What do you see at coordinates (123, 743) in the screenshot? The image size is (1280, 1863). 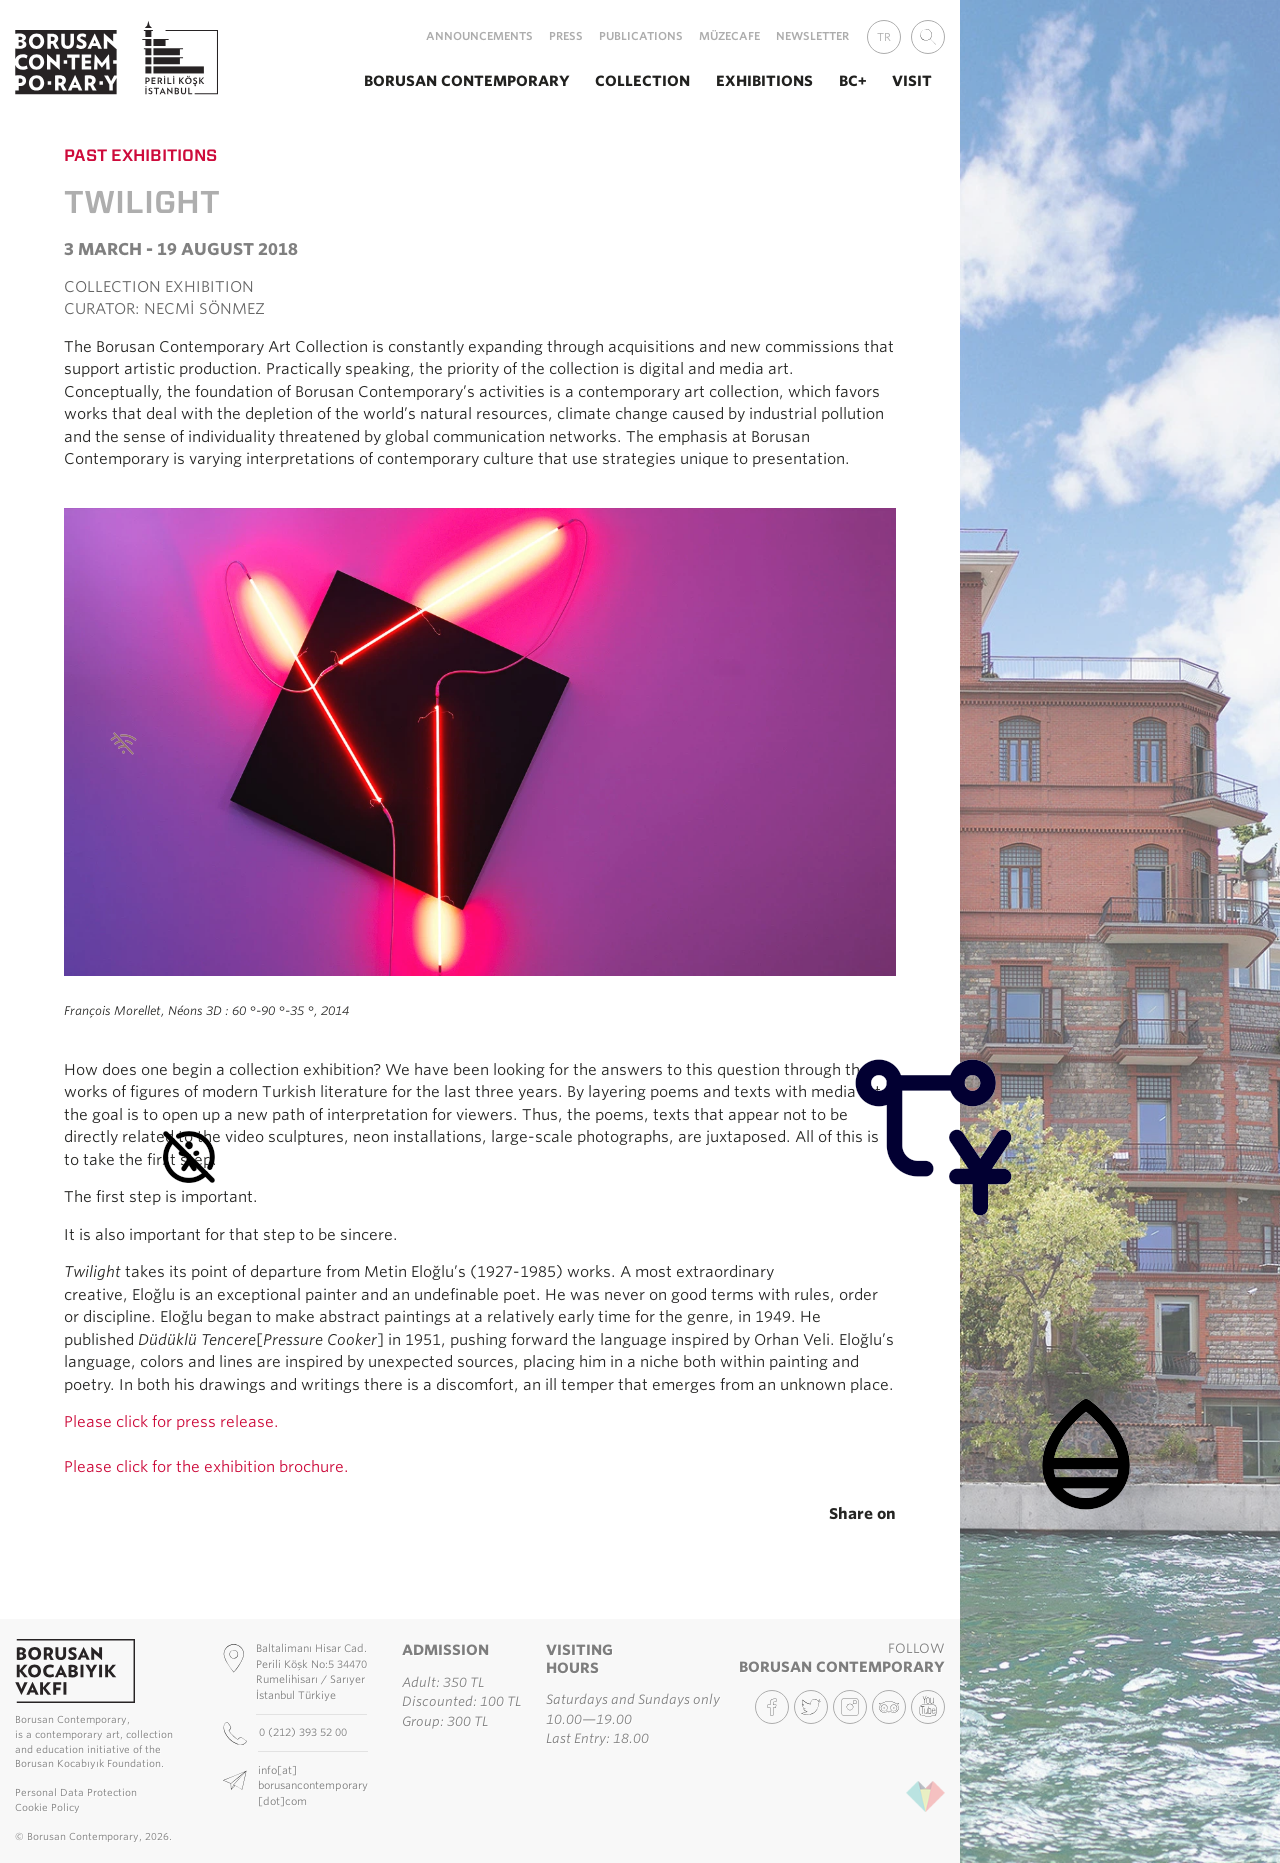 I see `indicates no wifi connection available` at bounding box center [123, 743].